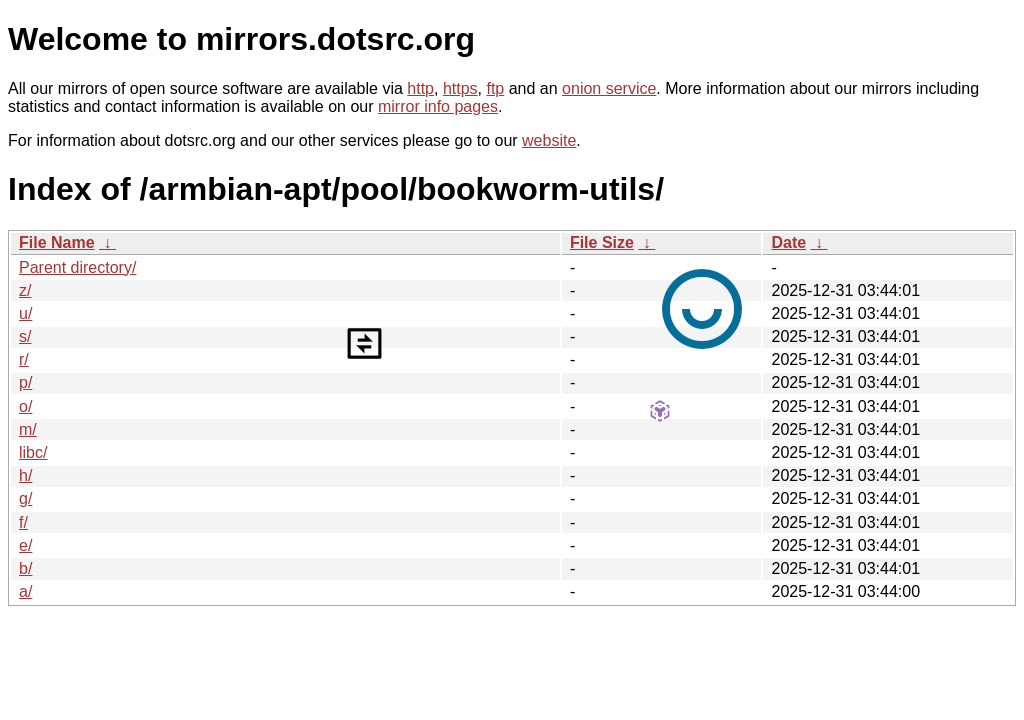 The image size is (1024, 720). What do you see at coordinates (702, 309) in the screenshot?
I see `view your profile` at bounding box center [702, 309].